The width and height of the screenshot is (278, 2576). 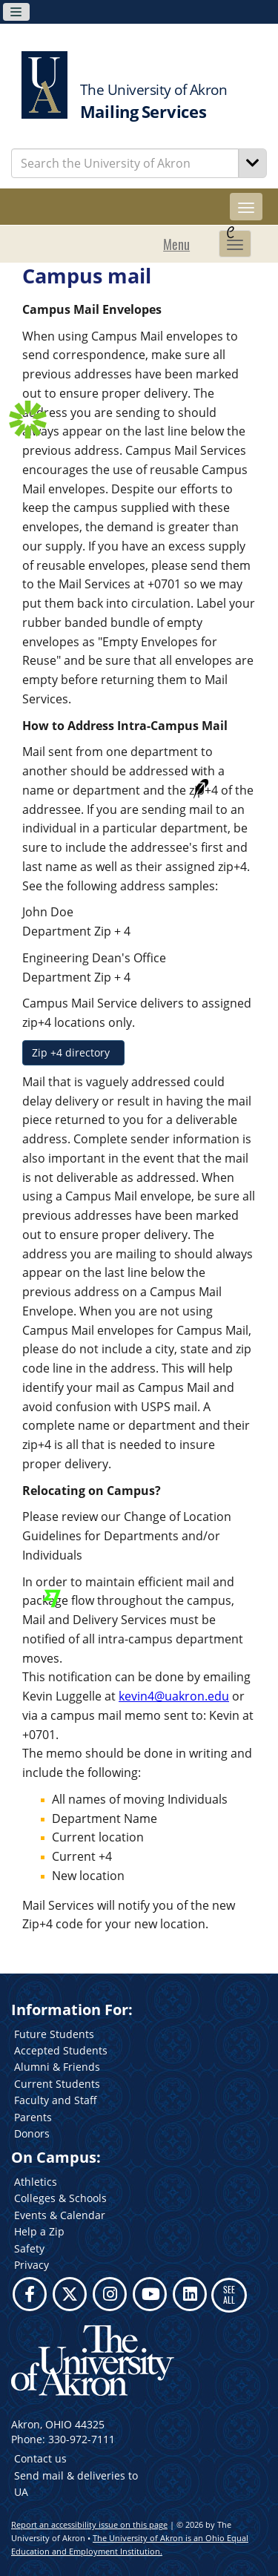 What do you see at coordinates (201, 789) in the screenshot?
I see `open the Robinhood investing app` at bounding box center [201, 789].